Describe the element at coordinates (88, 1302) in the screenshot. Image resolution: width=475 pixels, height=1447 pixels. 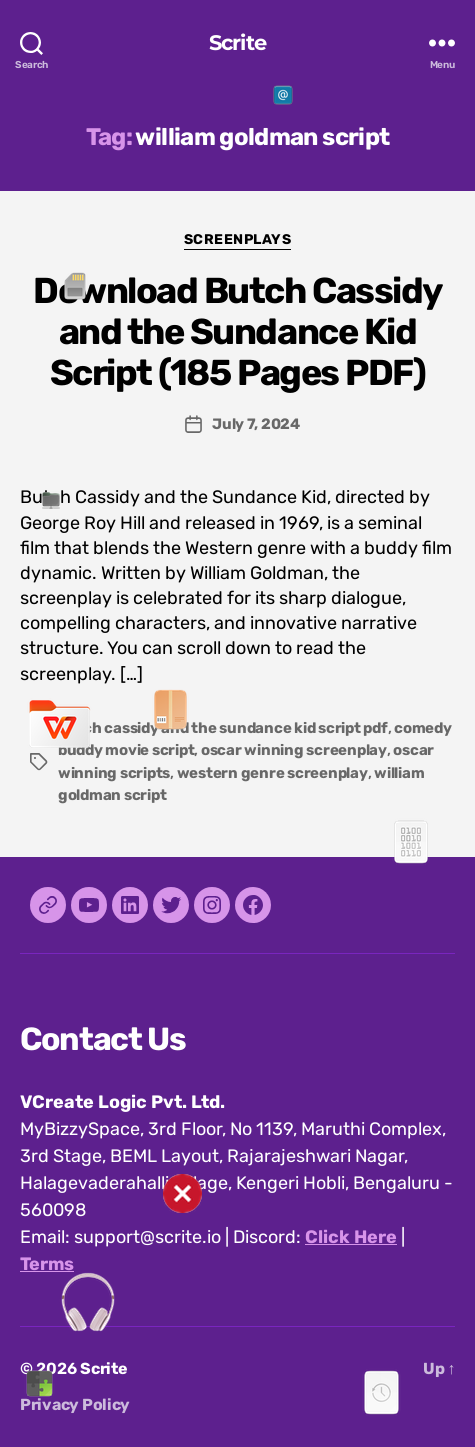
I see `bluetooth headphones connected` at that location.